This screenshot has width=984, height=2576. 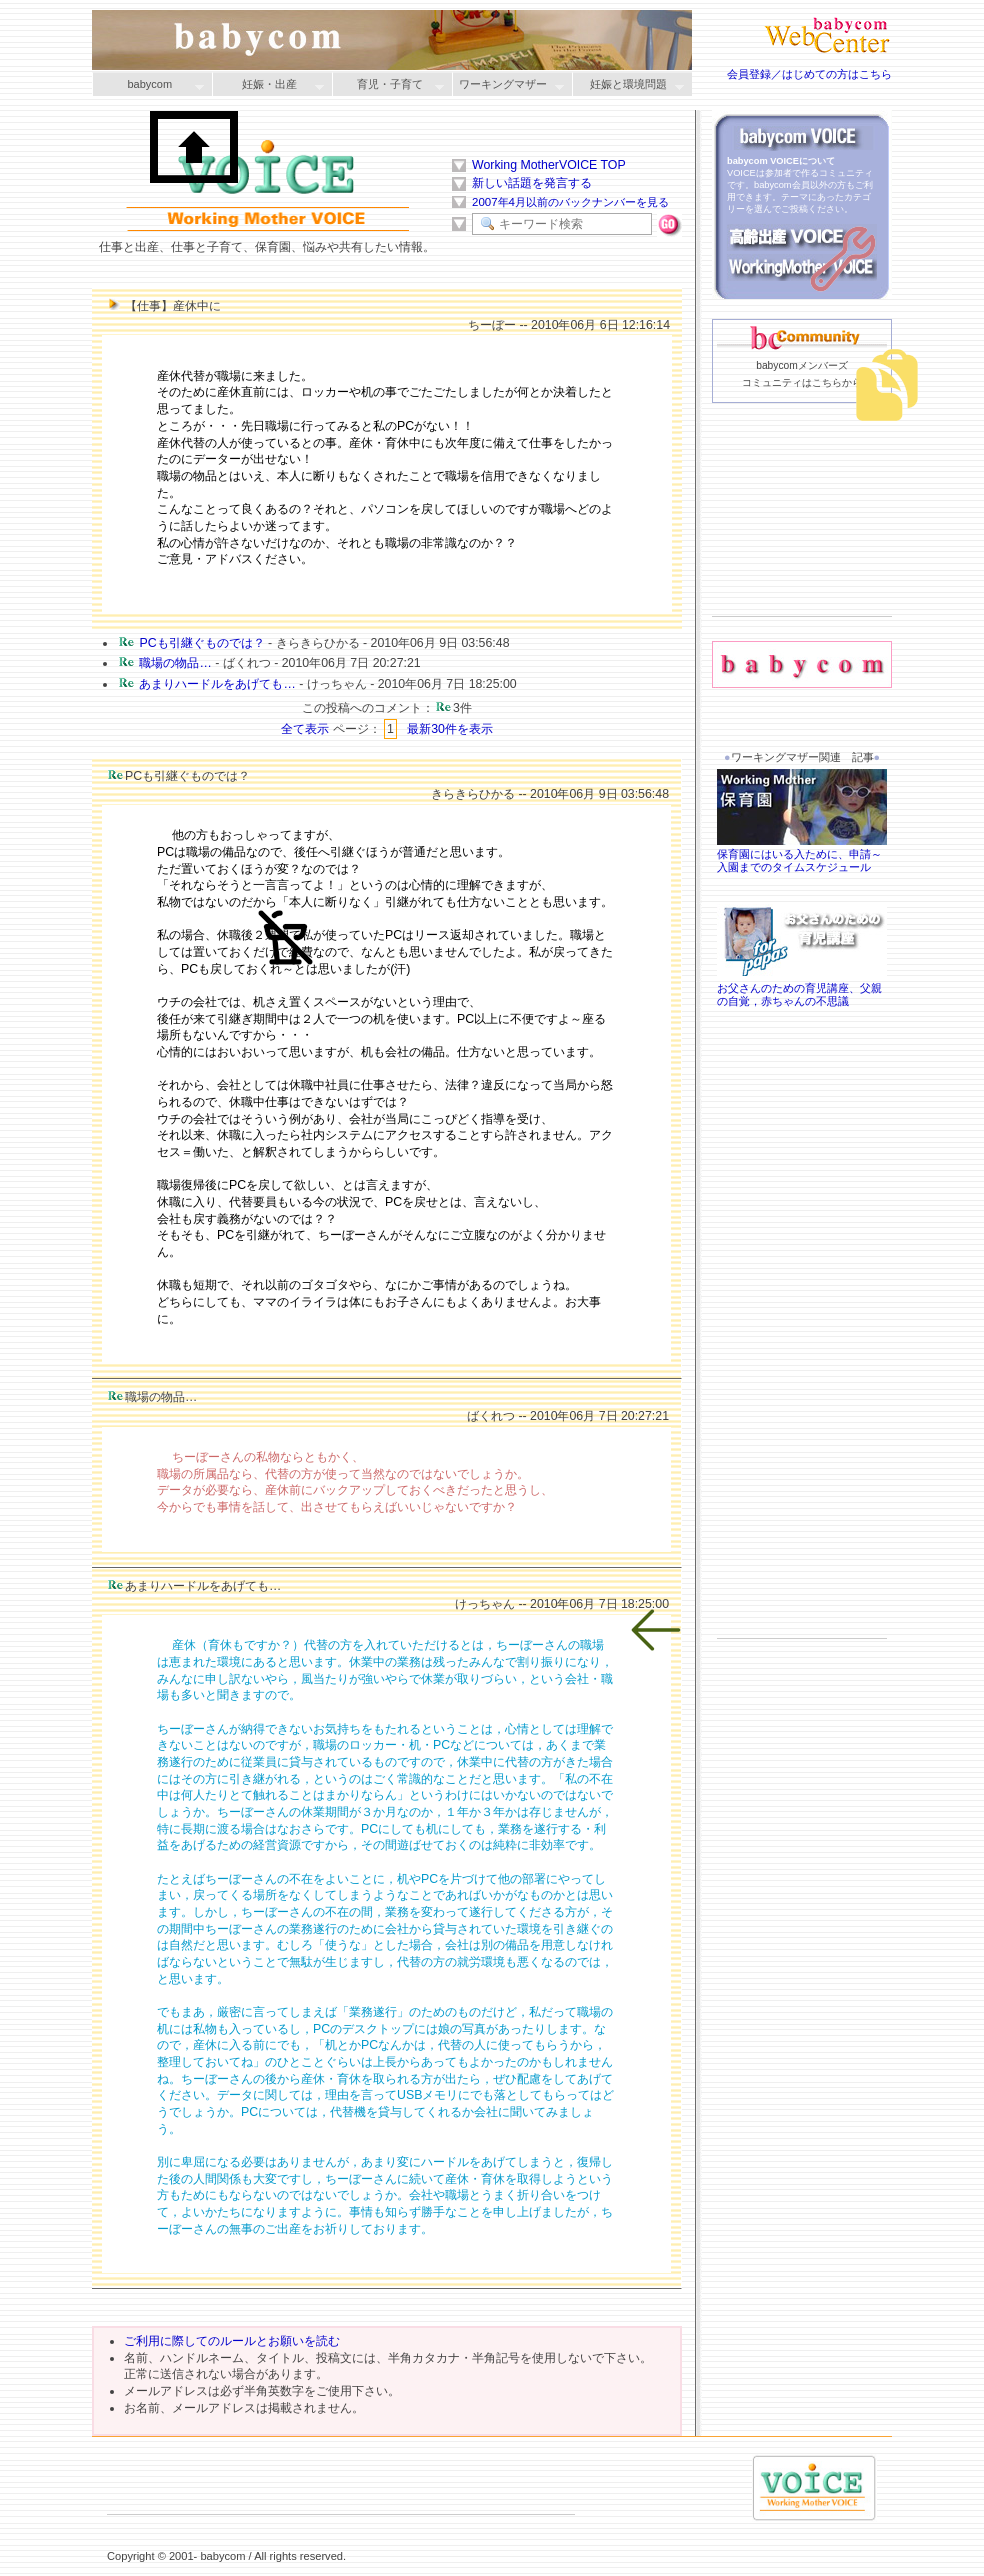 What do you see at coordinates (285, 937) in the screenshot?
I see `presentation mode disabled` at bounding box center [285, 937].